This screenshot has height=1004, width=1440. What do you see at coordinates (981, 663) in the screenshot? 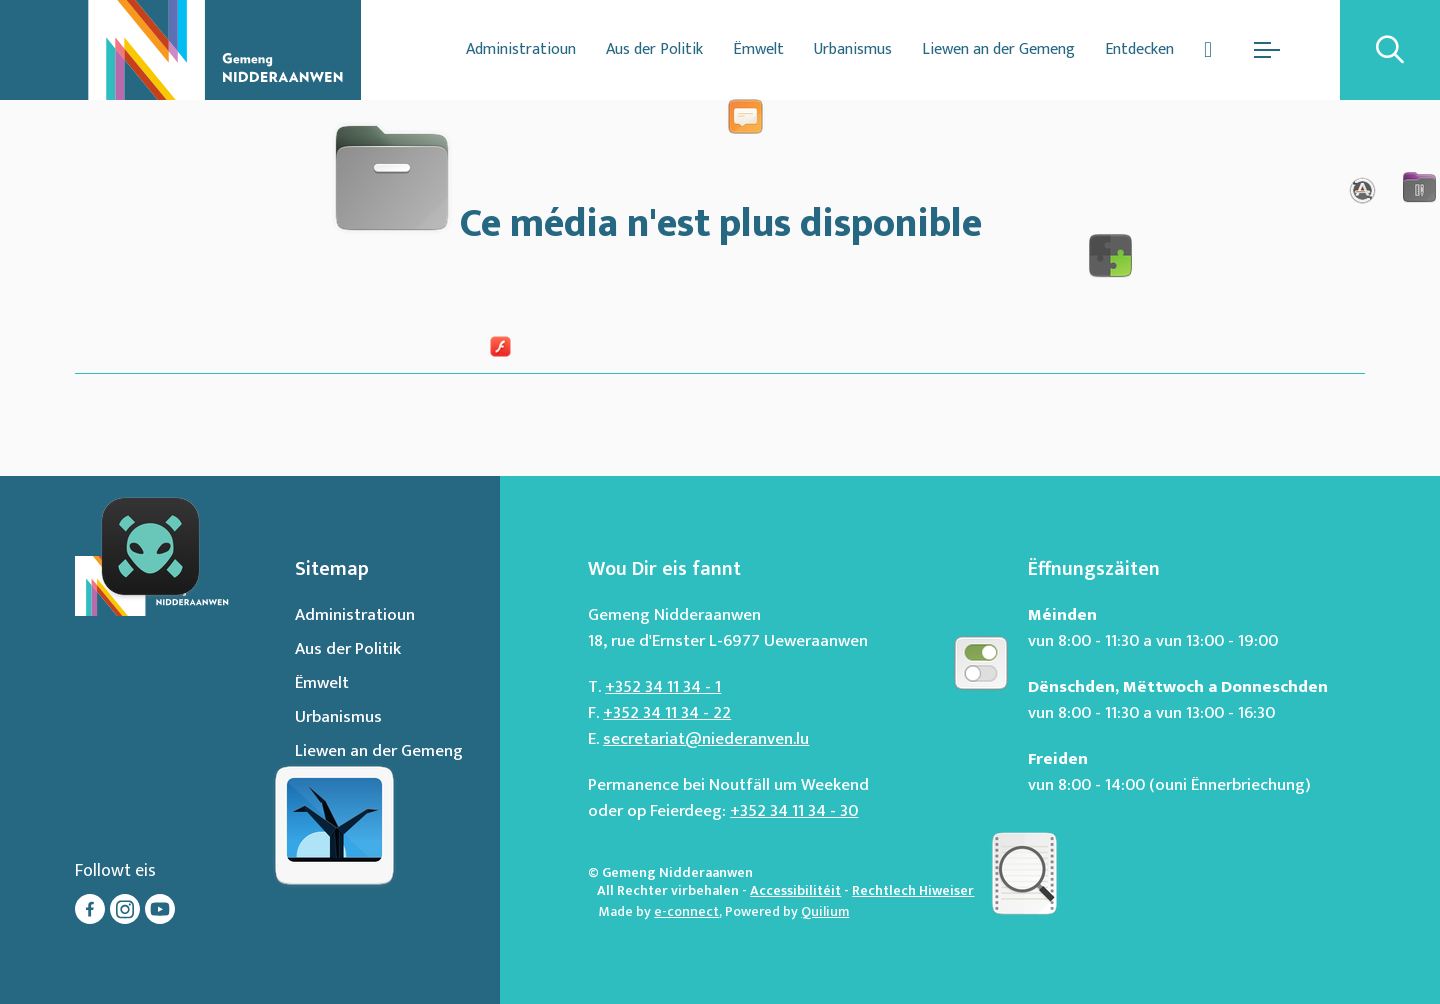
I see `open gnome tweaks to customize system settings` at bounding box center [981, 663].